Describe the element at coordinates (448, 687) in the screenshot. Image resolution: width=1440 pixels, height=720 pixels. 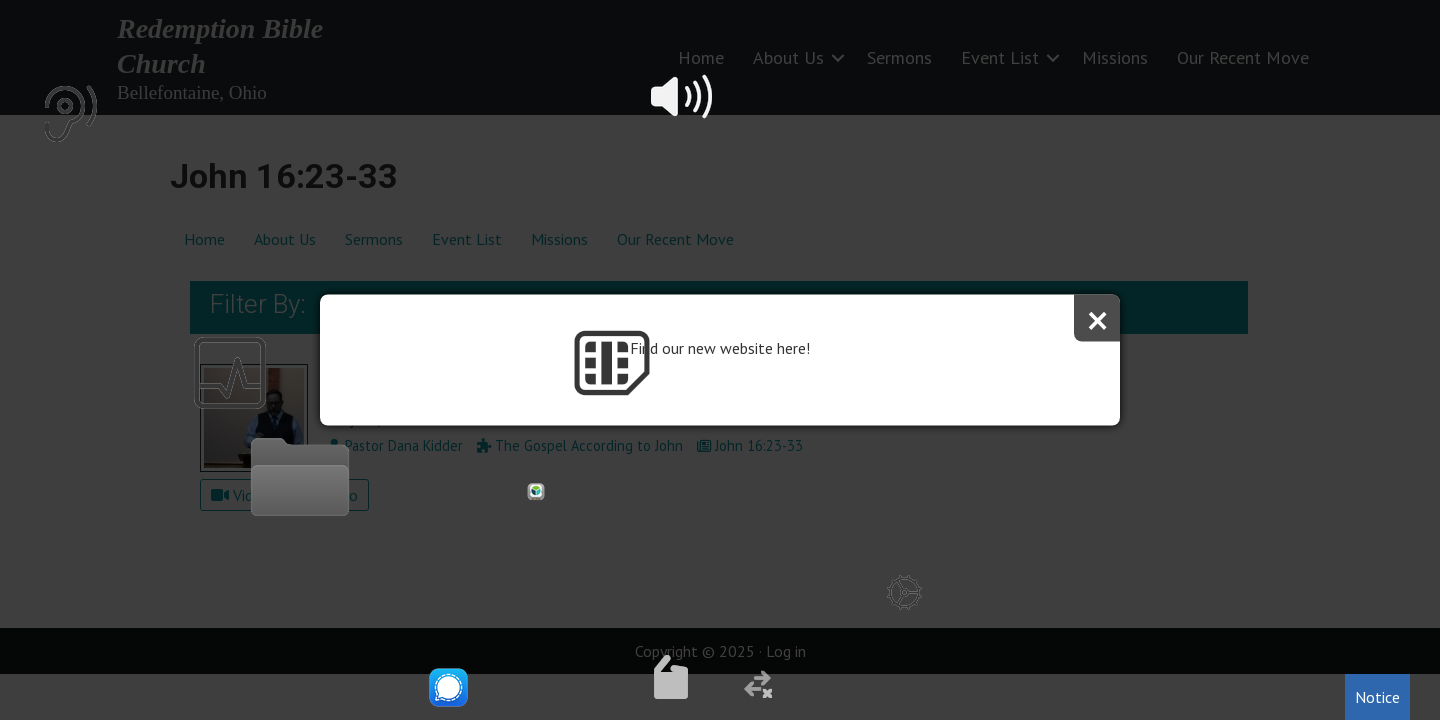
I see `open Signal messenger` at that location.